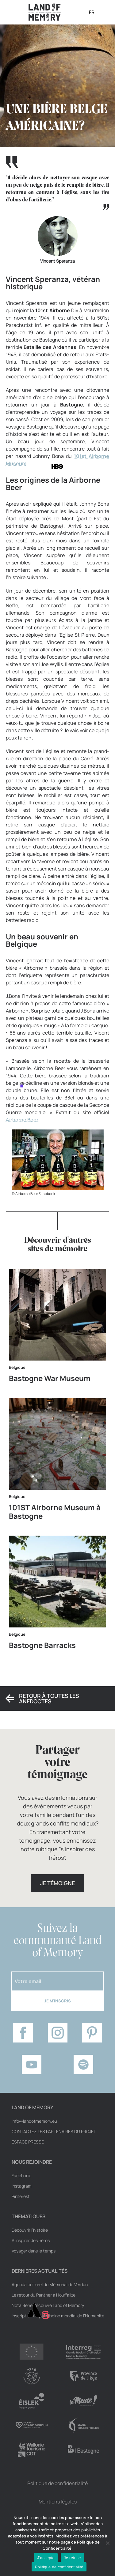 The image size is (115, 2576). I want to click on open the HBO streaming app, so click(57, 466).